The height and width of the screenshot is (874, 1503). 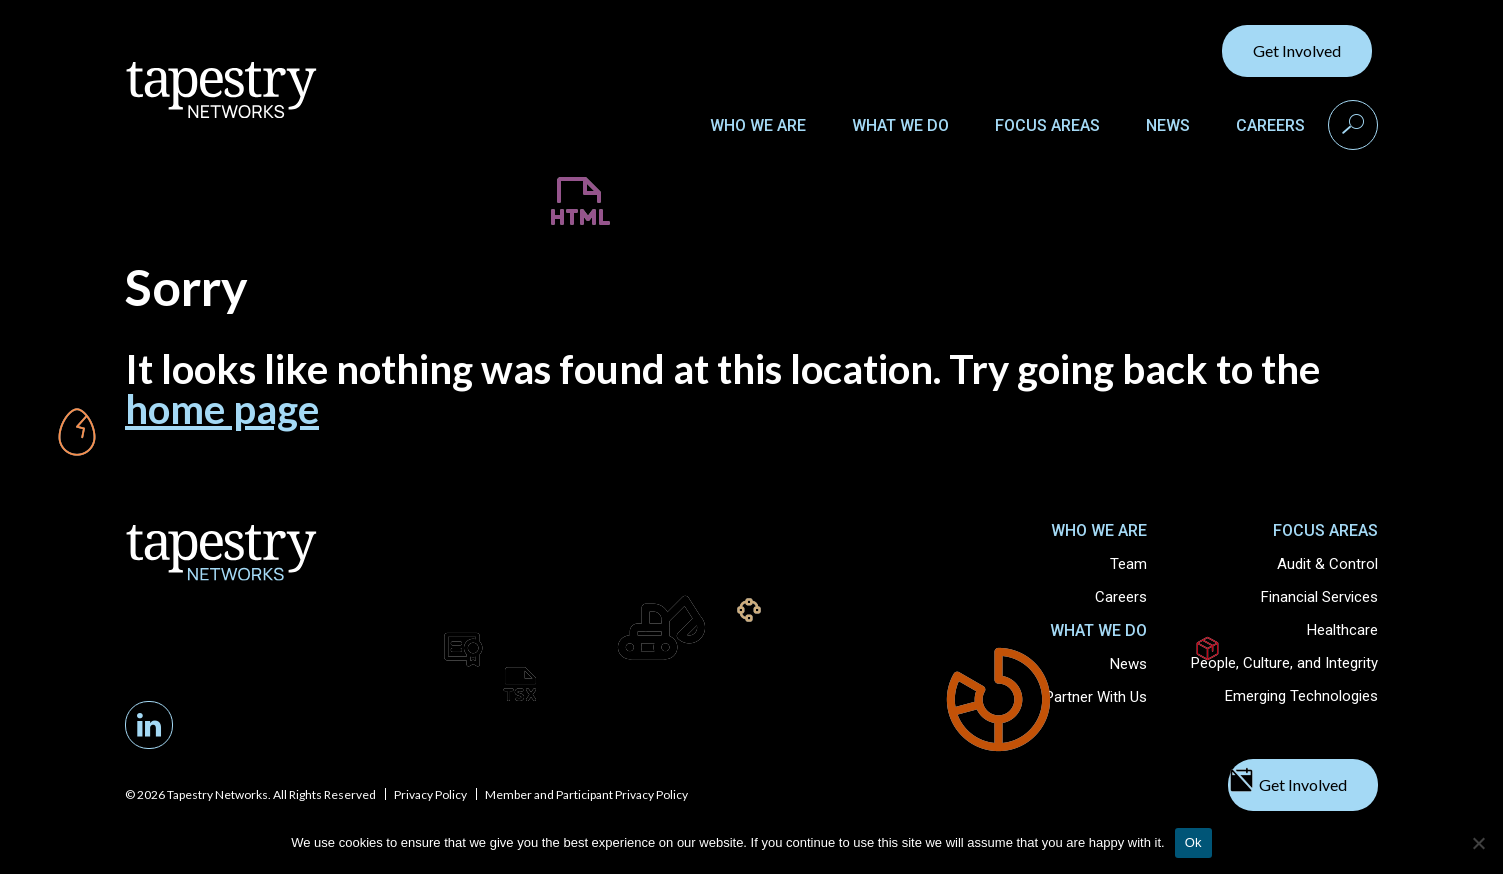 I want to click on open a TypeScript JSX file, so click(x=520, y=685).